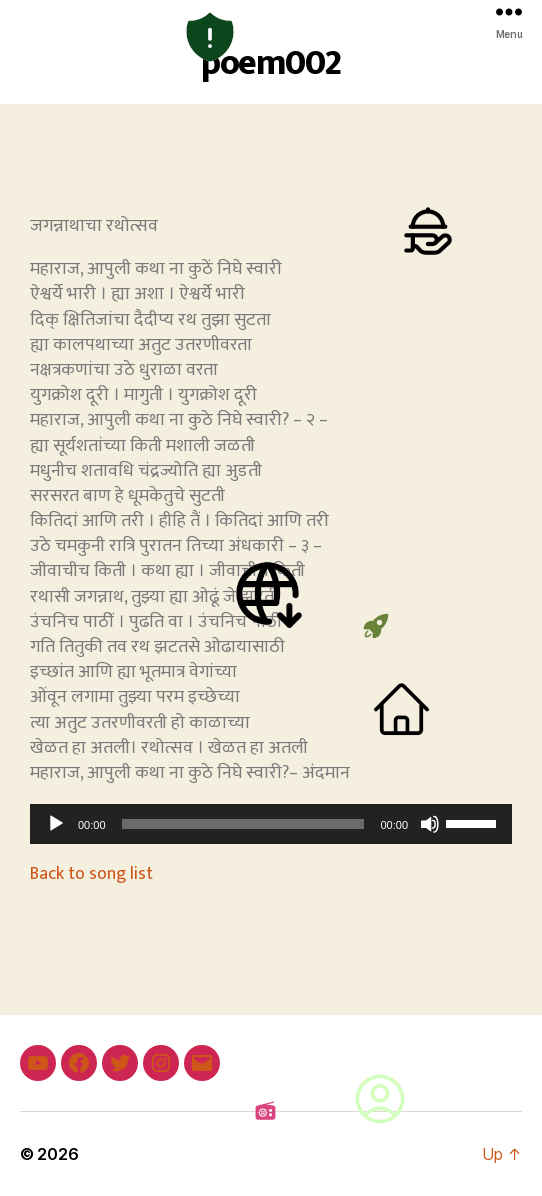 The image size is (542, 1196). What do you see at coordinates (380, 1099) in the screenshot?
I see `view your profile` at bounding box center [380, 1099].